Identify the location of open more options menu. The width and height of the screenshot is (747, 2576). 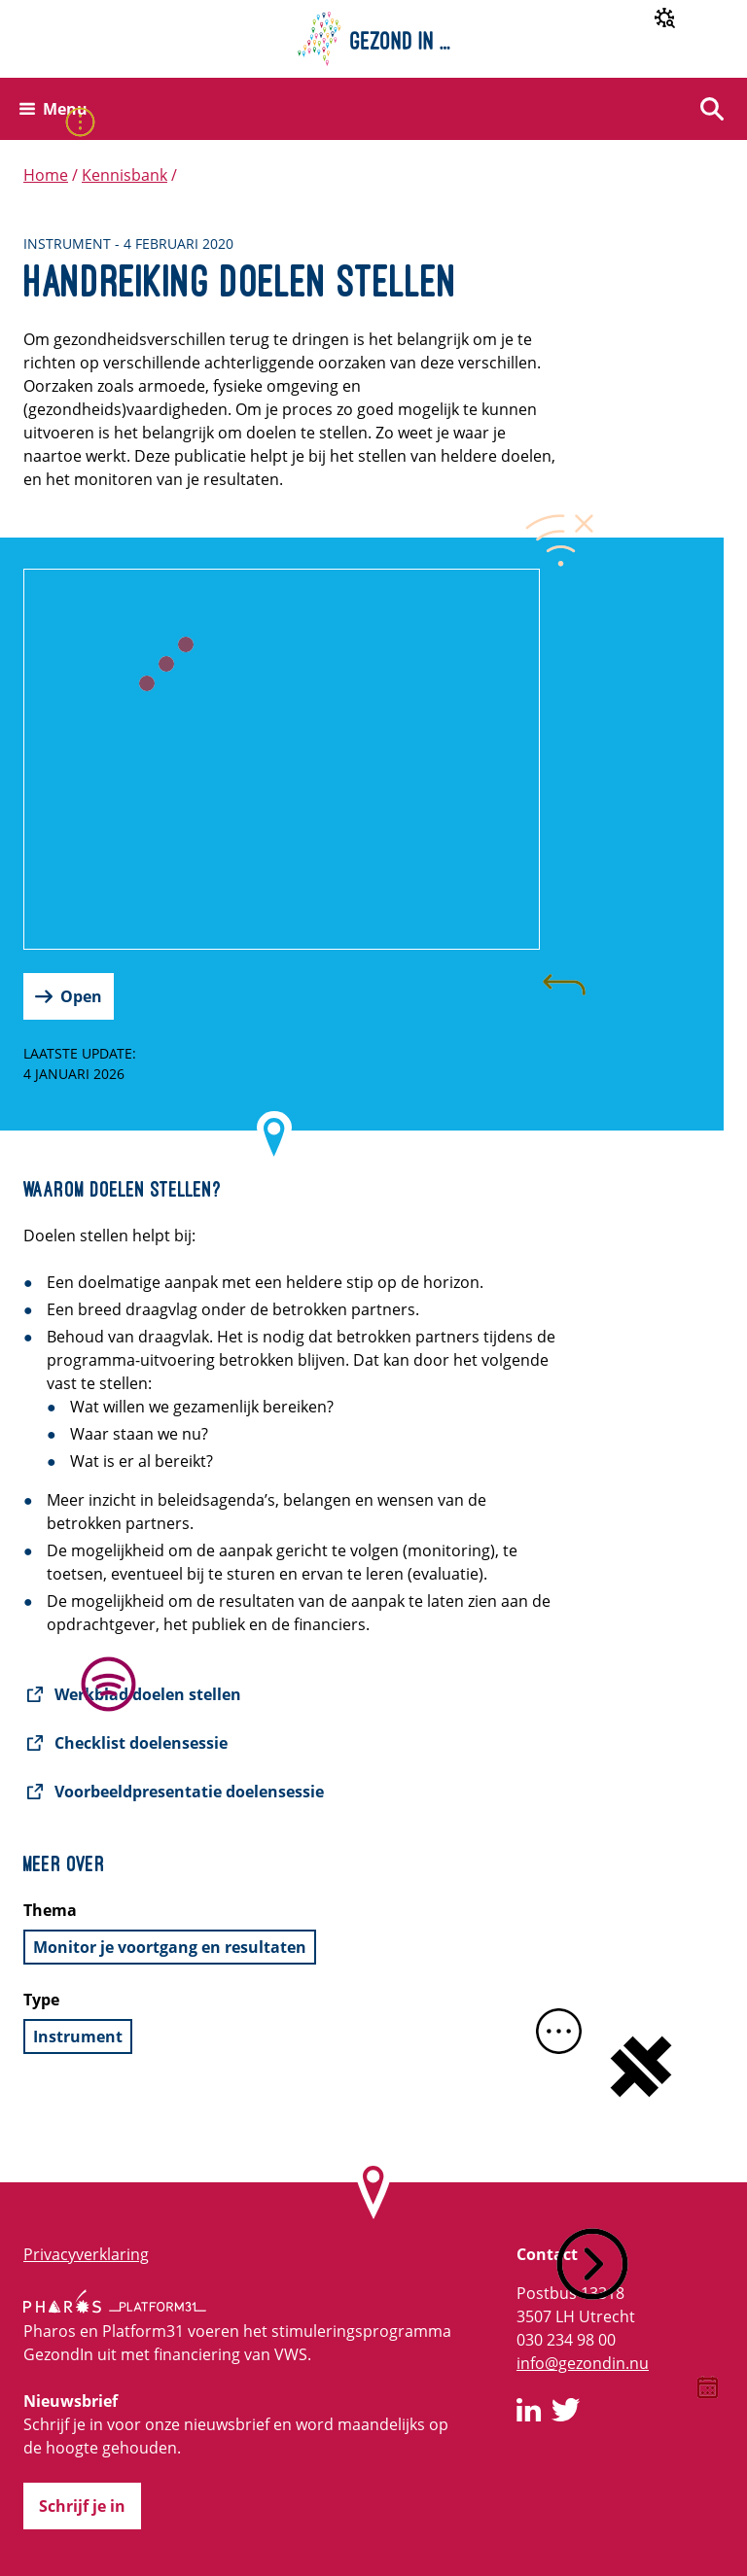
(80, 122).